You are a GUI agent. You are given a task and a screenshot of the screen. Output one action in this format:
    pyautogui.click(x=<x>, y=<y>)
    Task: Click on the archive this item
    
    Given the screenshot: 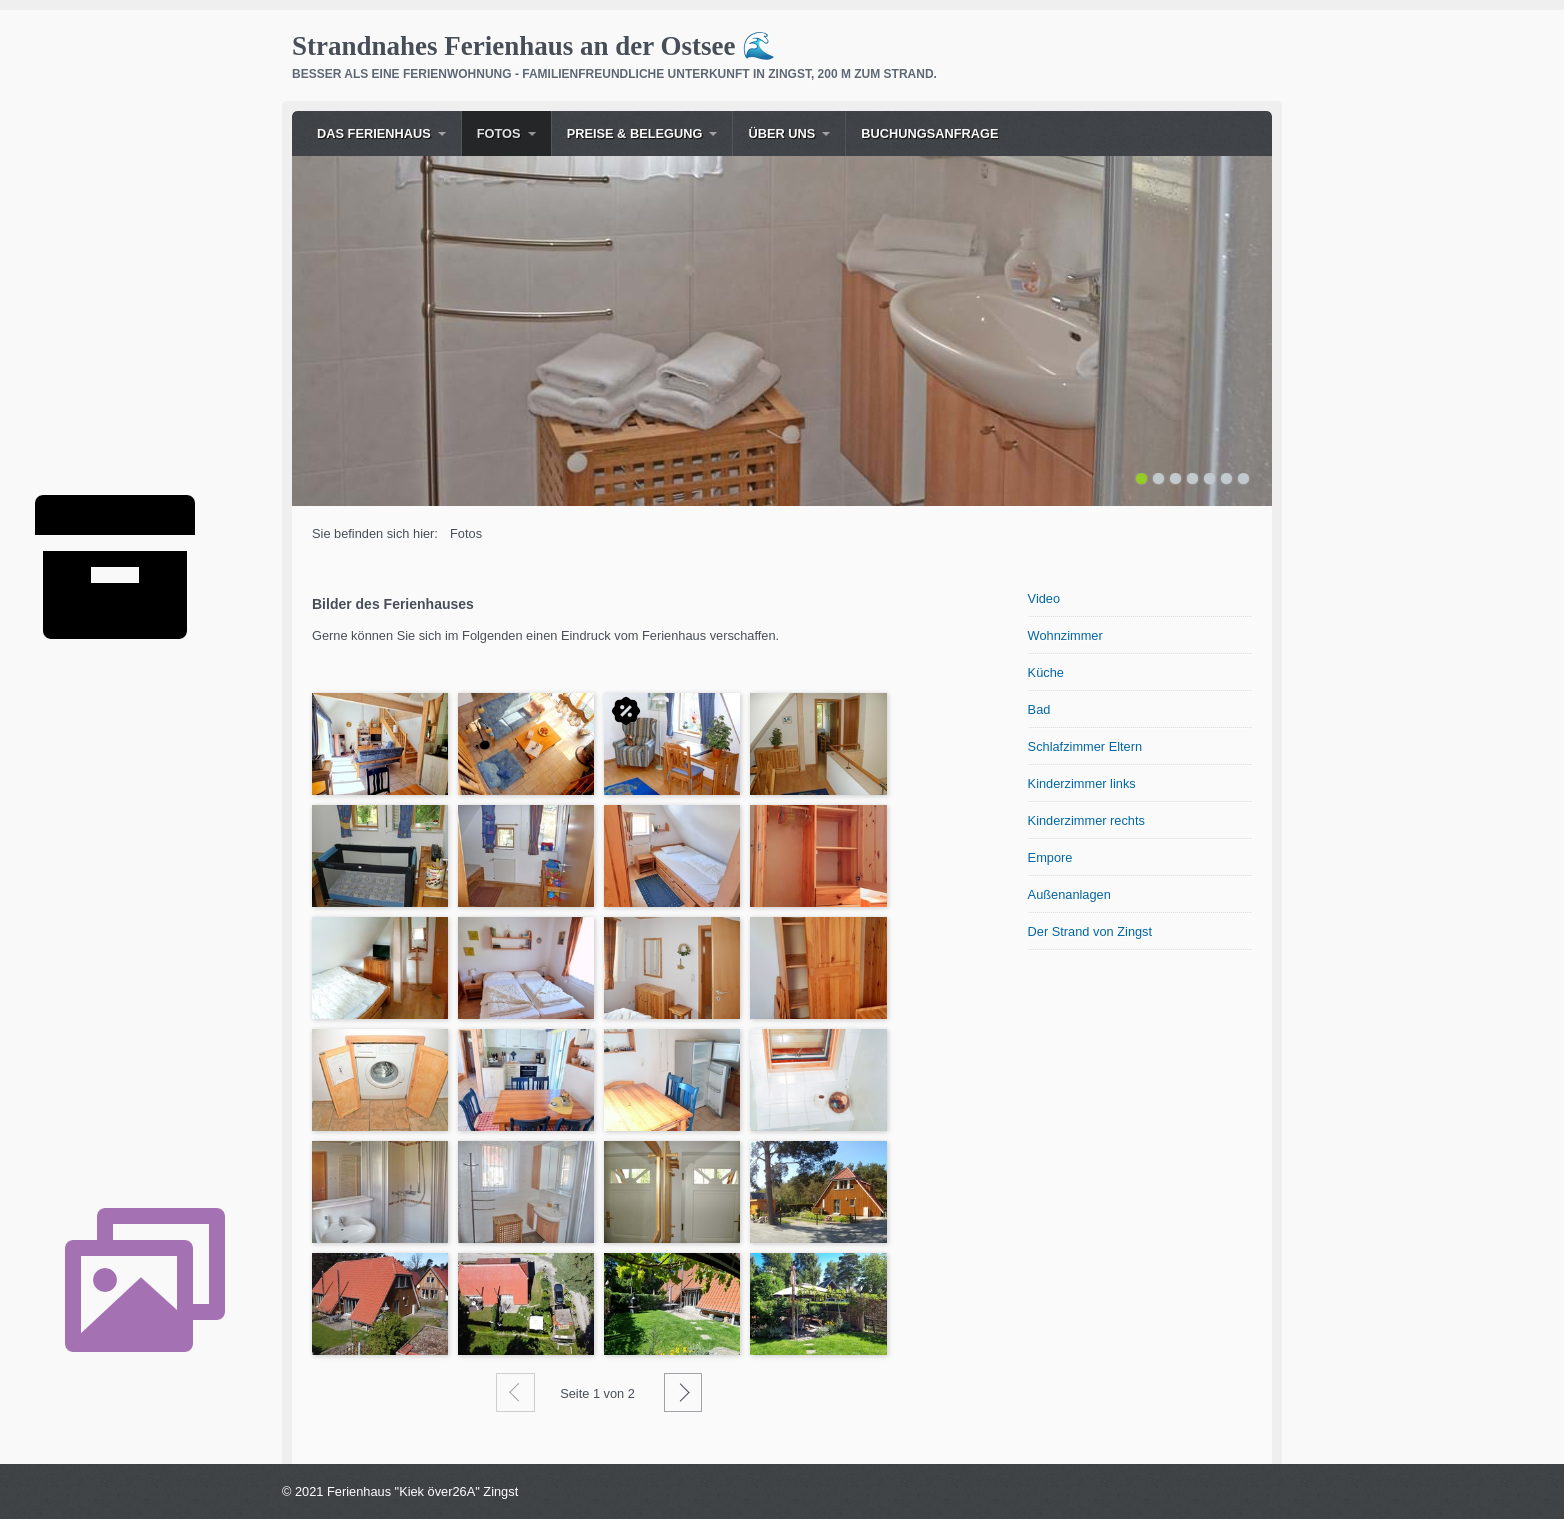 What is the action you would take?
    pyautogui.click(x=115, y=567)
    